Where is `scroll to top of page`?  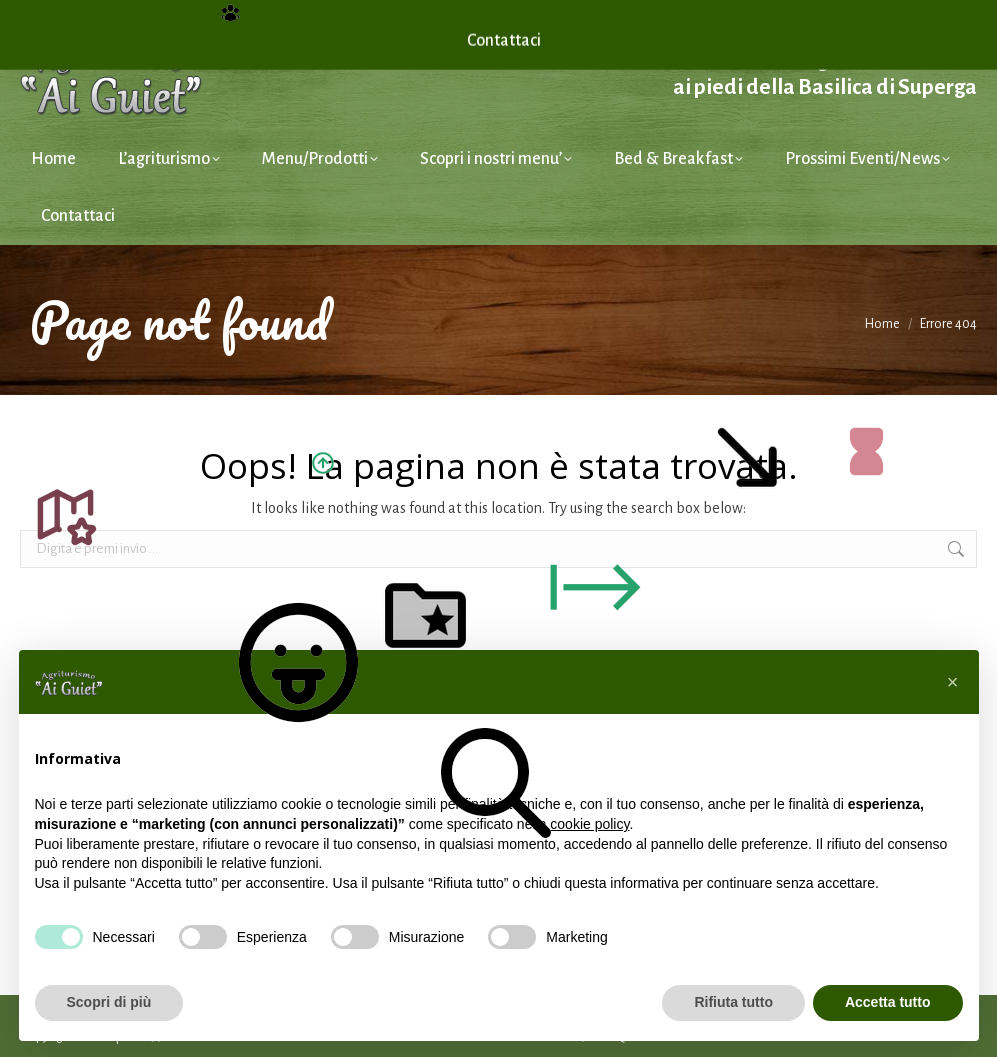
scroll to top of page is located at coordinates (323, 463).